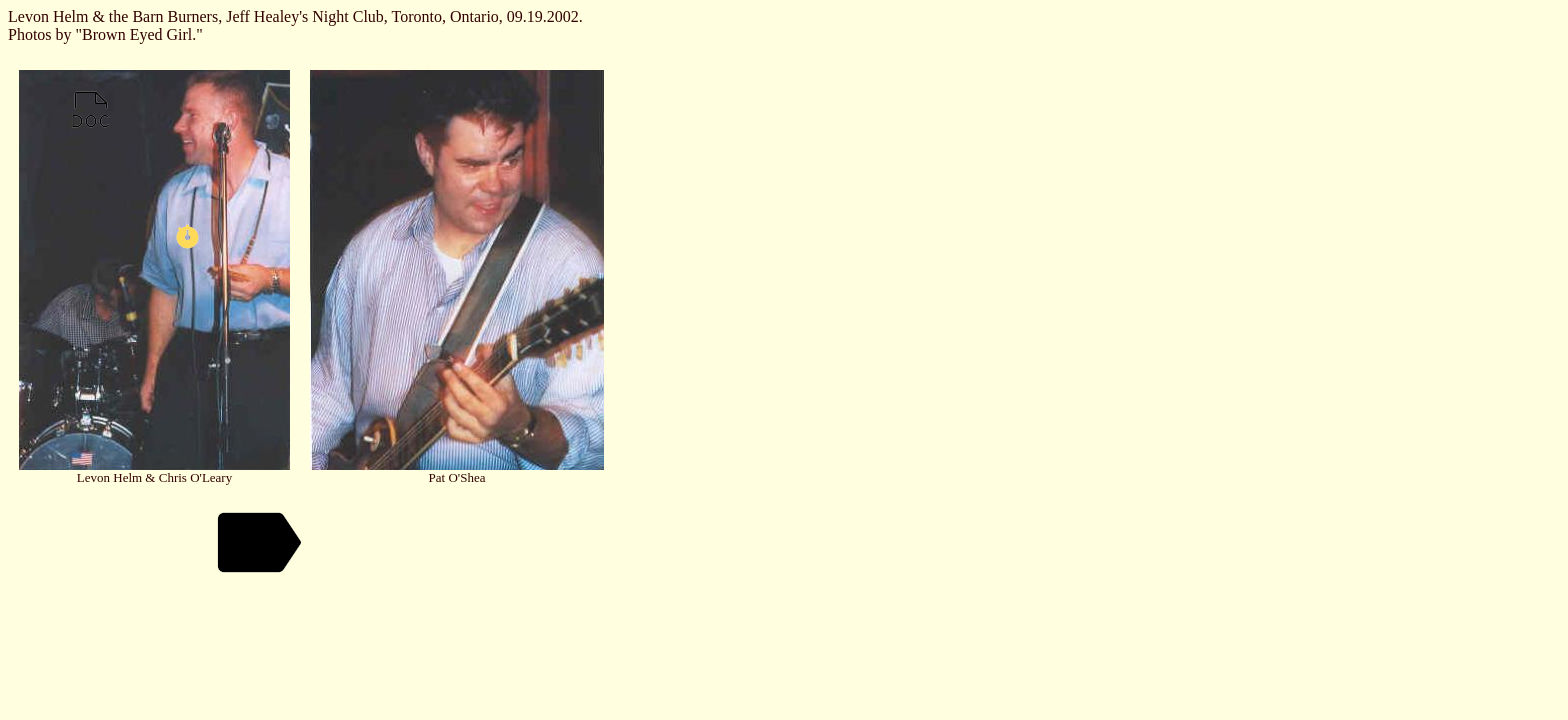 Image resolution: width=1568 pixels, height=720 pixels. Describe the element at coordinates (256, 542) in the screenshot. I see `add a tag or label to an item` at that location.